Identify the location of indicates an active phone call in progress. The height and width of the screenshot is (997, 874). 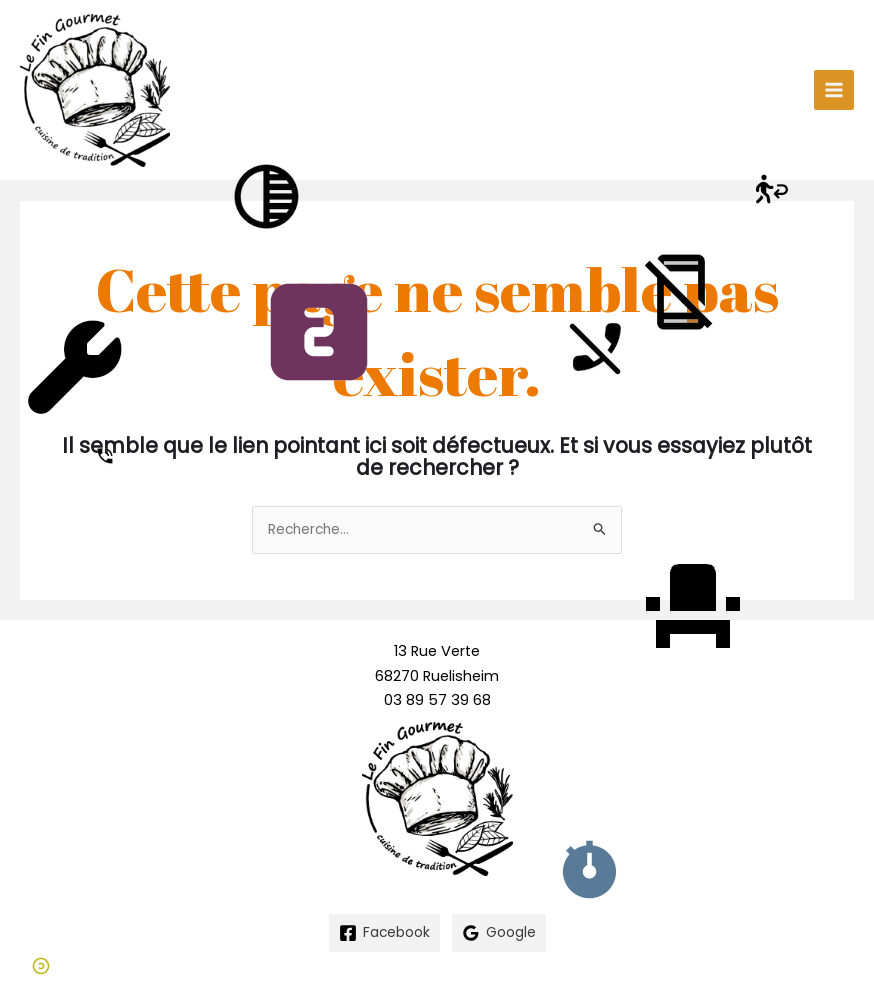
(105, 456).